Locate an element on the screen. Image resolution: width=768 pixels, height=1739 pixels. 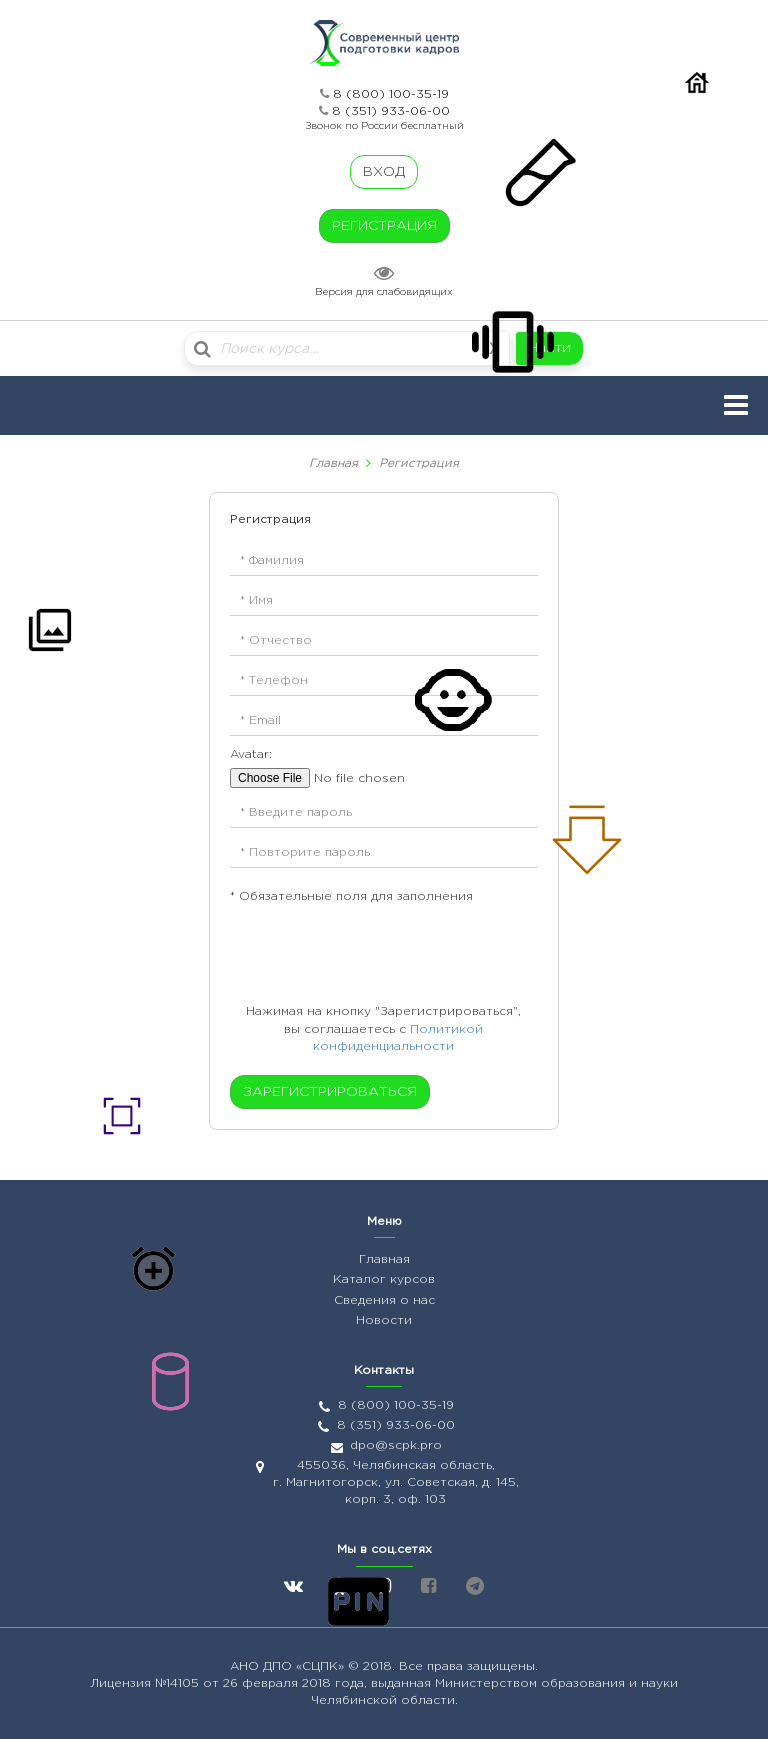
download file or content is located at coordinates (587, 837).